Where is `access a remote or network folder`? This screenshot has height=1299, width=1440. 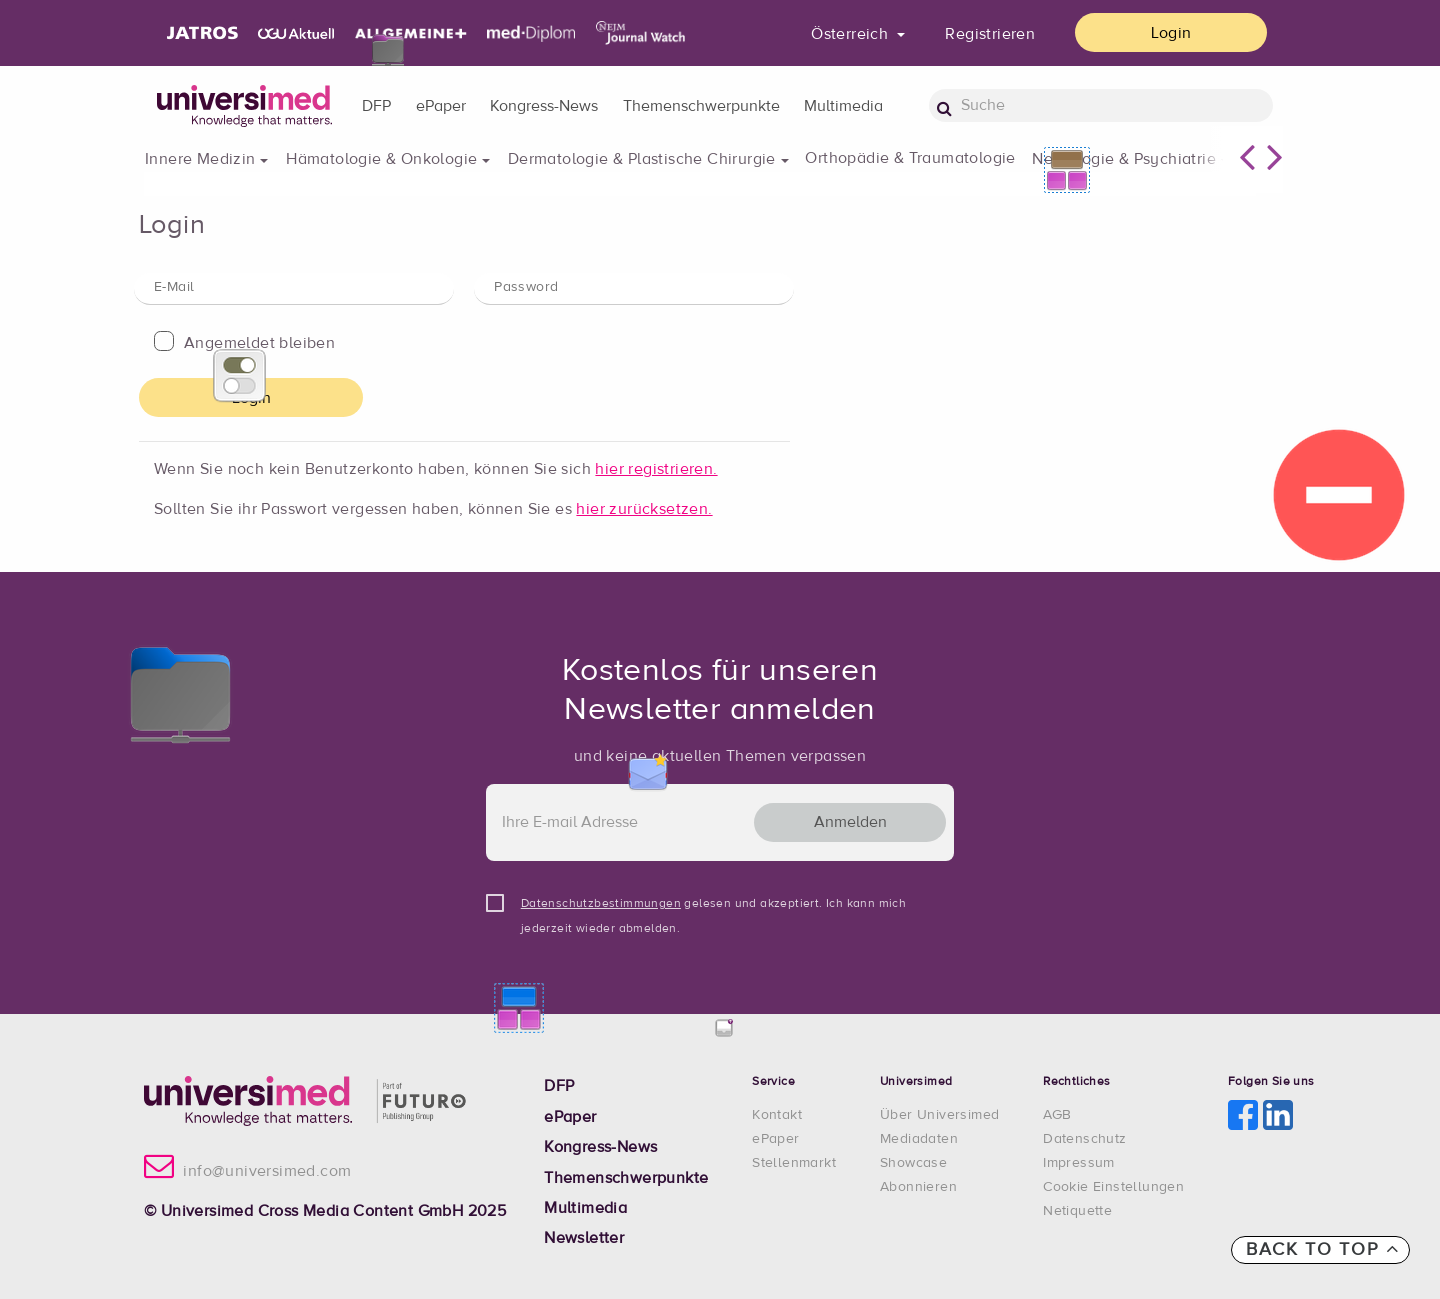 access a remote or network folder is located at coordinates (180, 693).